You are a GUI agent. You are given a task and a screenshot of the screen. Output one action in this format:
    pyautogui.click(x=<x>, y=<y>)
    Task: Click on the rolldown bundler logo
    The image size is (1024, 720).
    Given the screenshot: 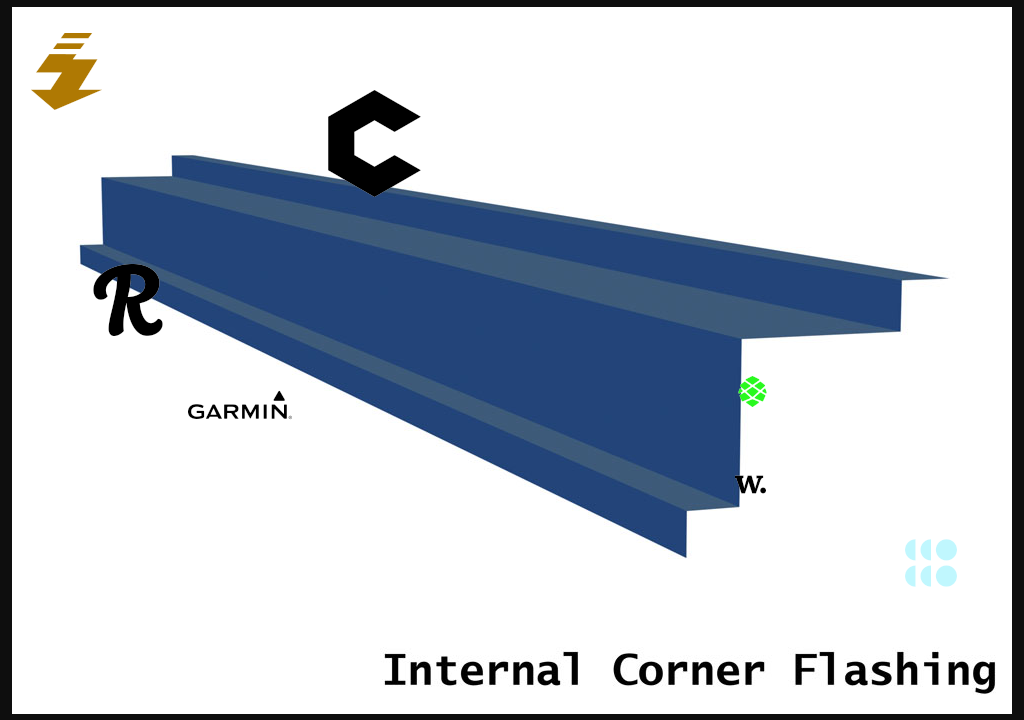 What is the action you would take?
    pyautogui.click(x=66, y=71)
    